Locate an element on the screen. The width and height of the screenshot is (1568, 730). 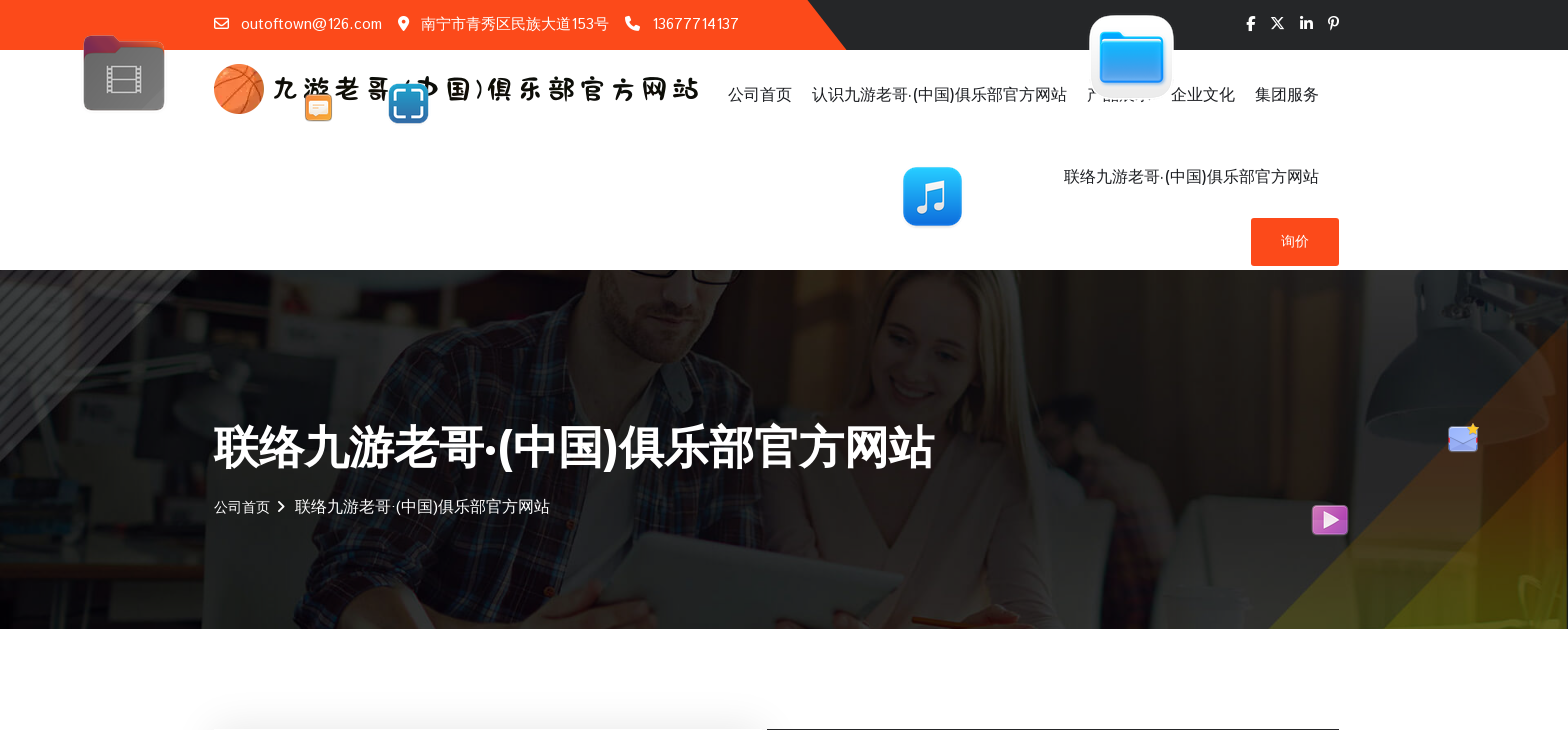
open empathy messaging app is located at coordinates (318, 107).